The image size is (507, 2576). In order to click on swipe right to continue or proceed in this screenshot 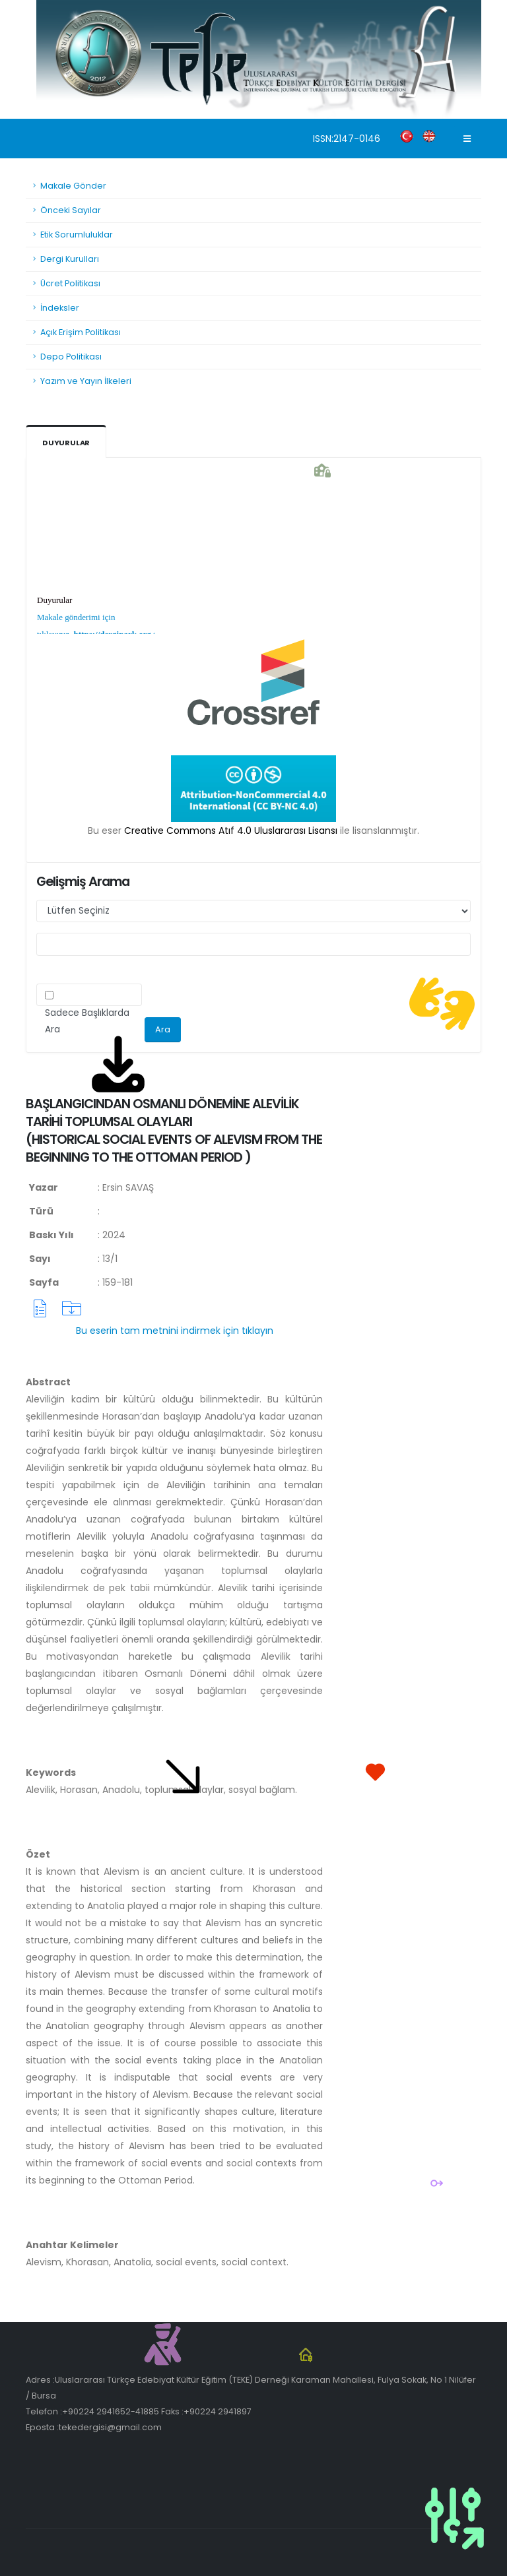, I will do `click(436, 2183)`.